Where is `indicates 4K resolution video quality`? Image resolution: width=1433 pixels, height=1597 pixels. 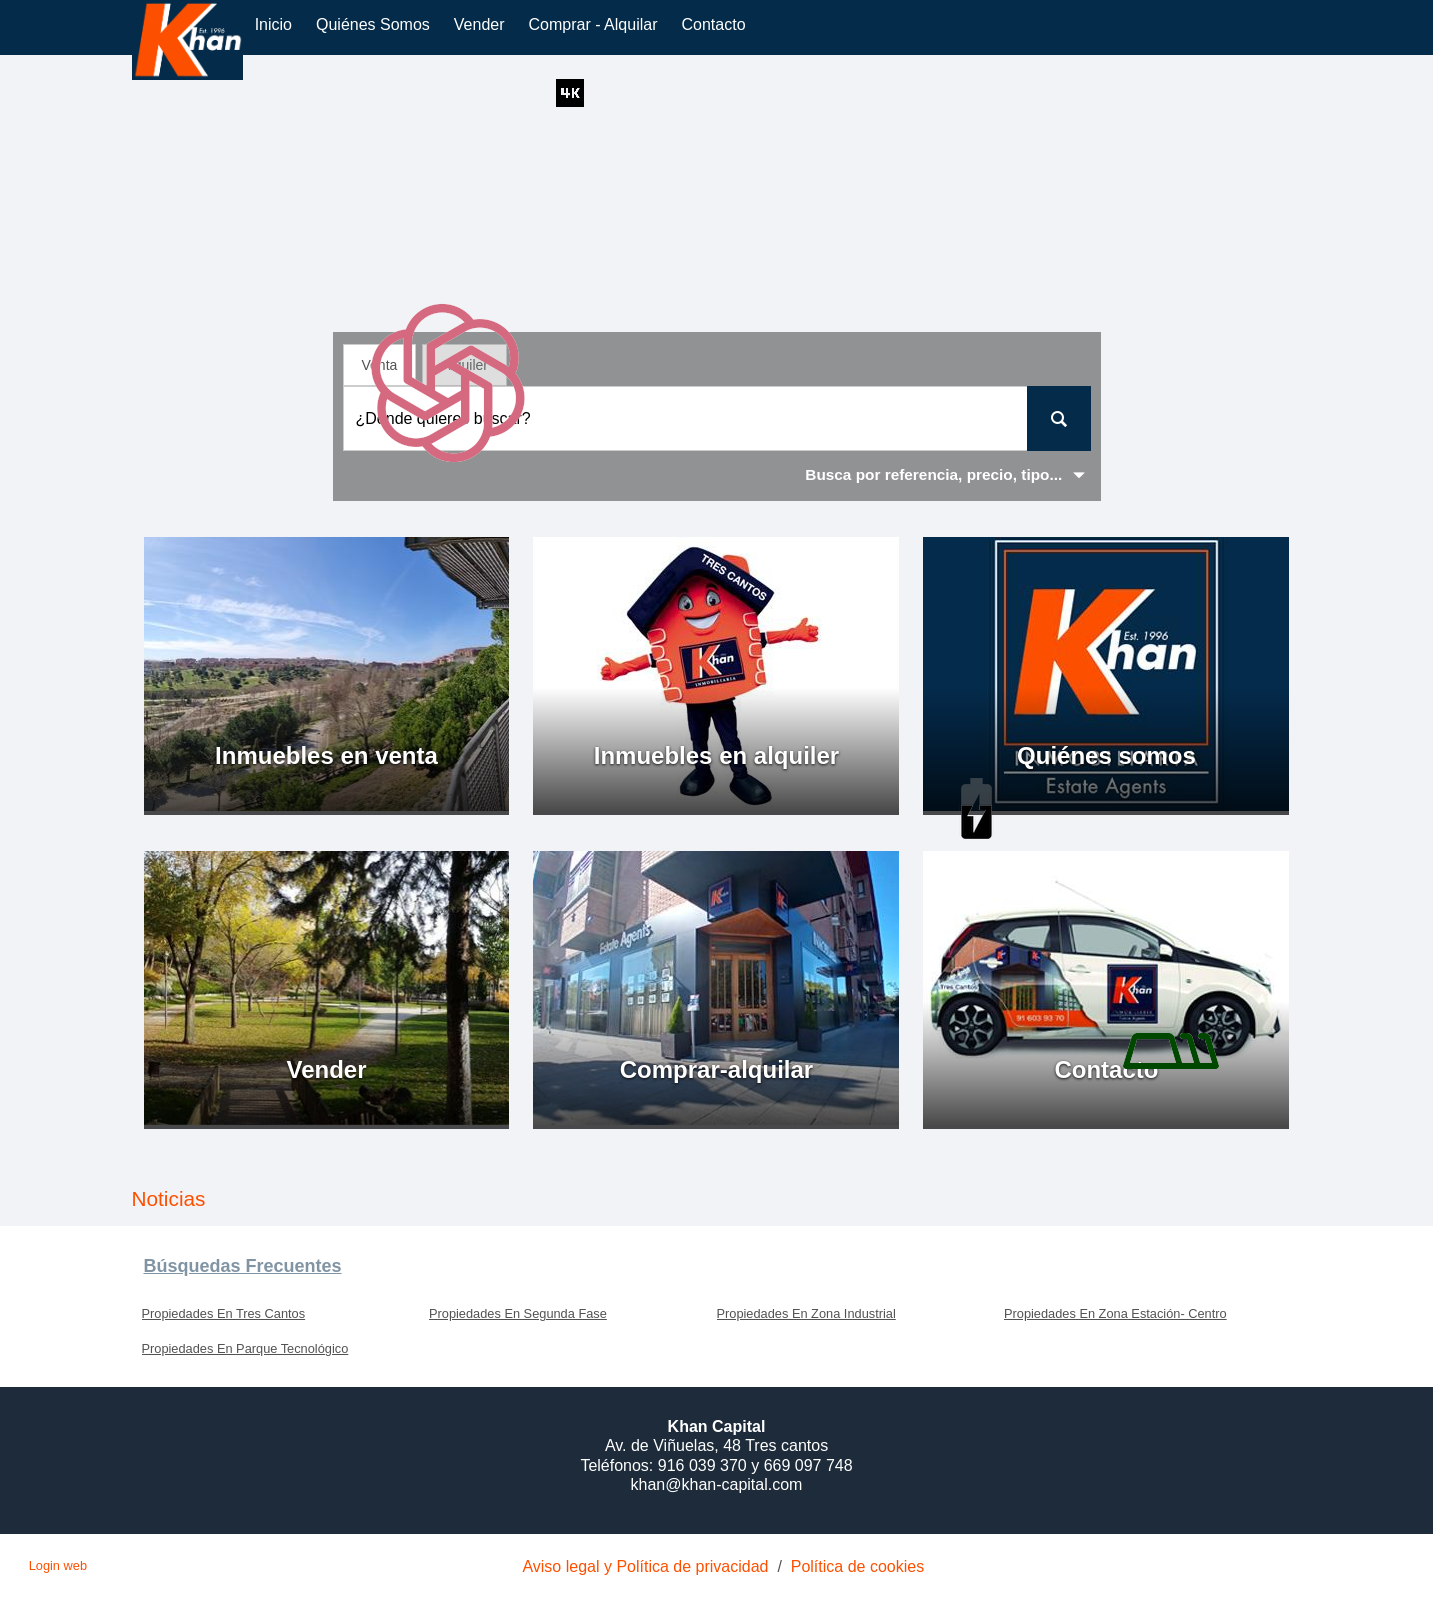
indicates 4K resolution video quality is located at coordinates (570, 93).